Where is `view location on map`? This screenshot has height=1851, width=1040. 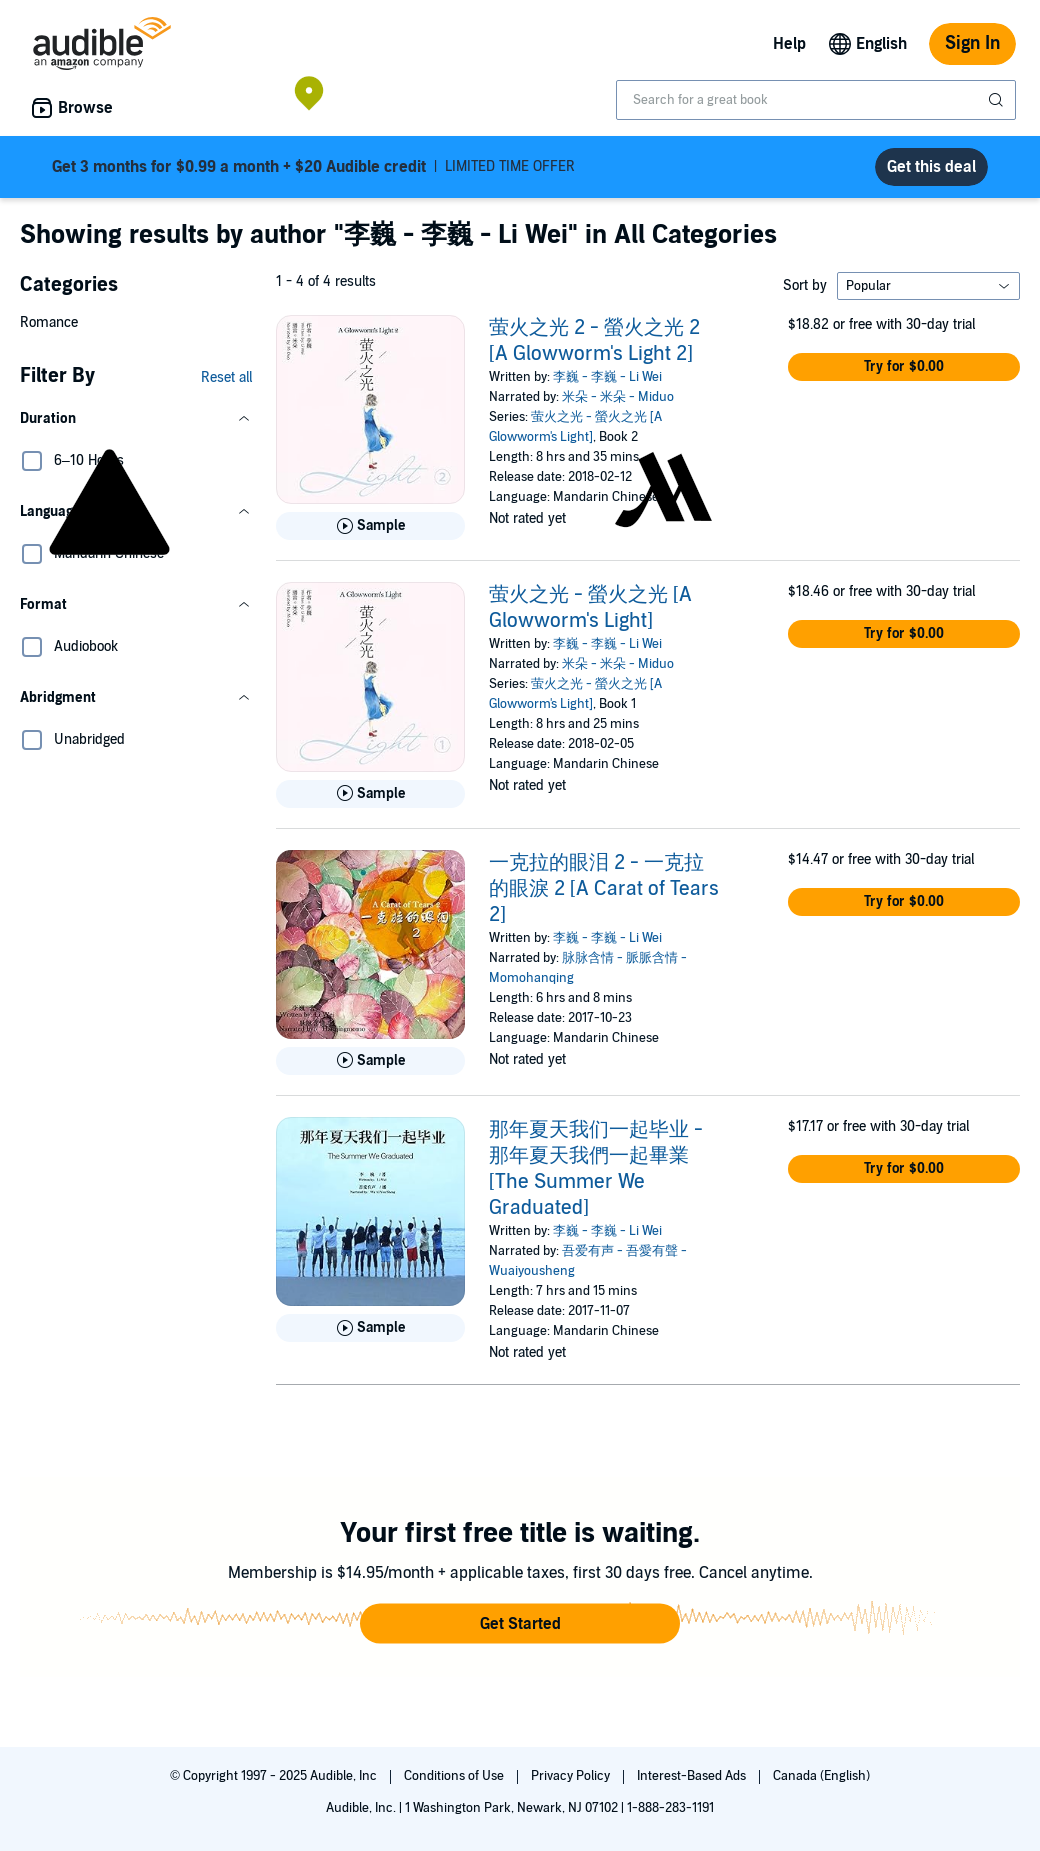 view location on map is located at coordinates (309, 92).